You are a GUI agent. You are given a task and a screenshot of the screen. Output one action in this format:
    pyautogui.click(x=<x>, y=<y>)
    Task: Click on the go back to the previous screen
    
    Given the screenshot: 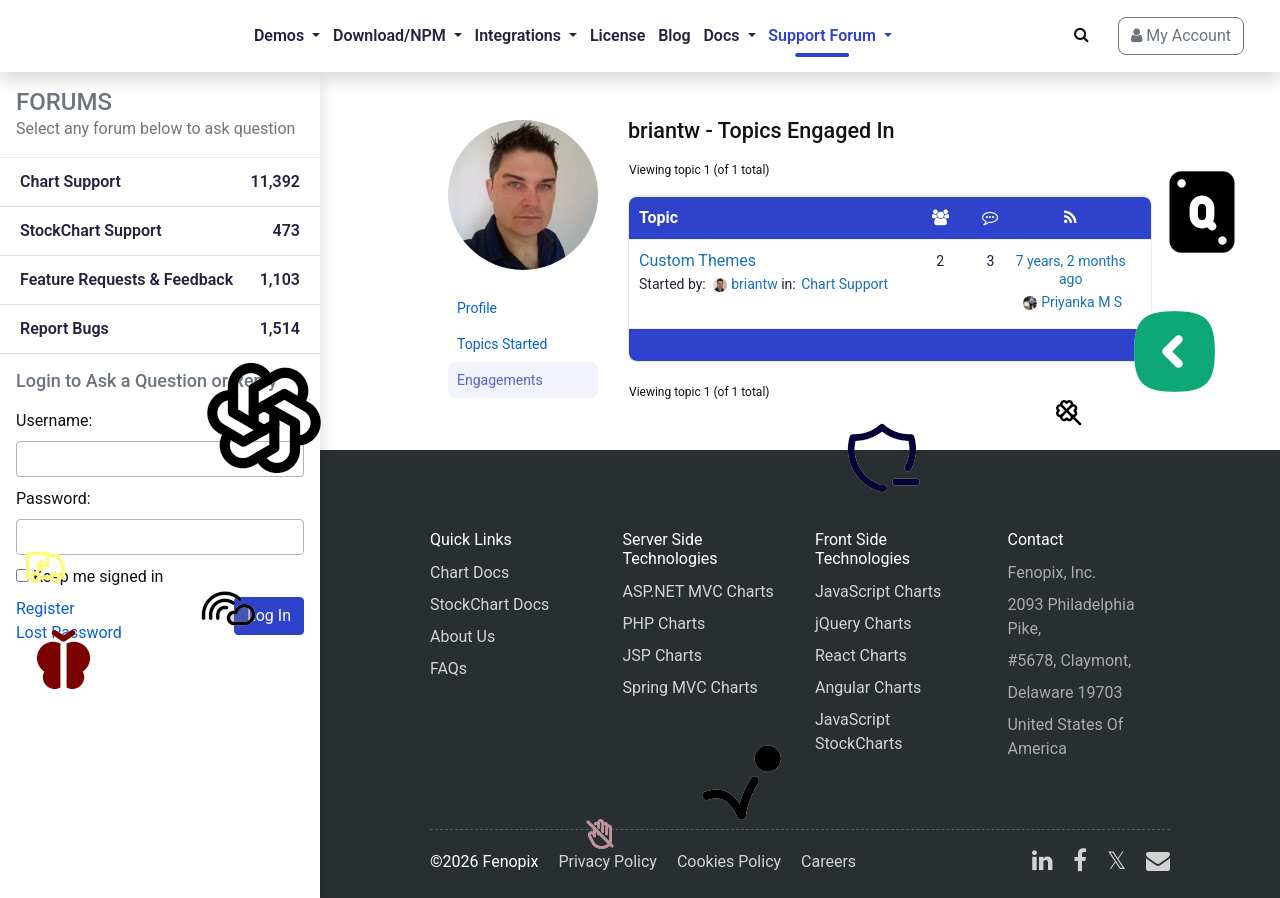 What is the action you would take?
    pyautogui.click(x=1174, y=351)
    